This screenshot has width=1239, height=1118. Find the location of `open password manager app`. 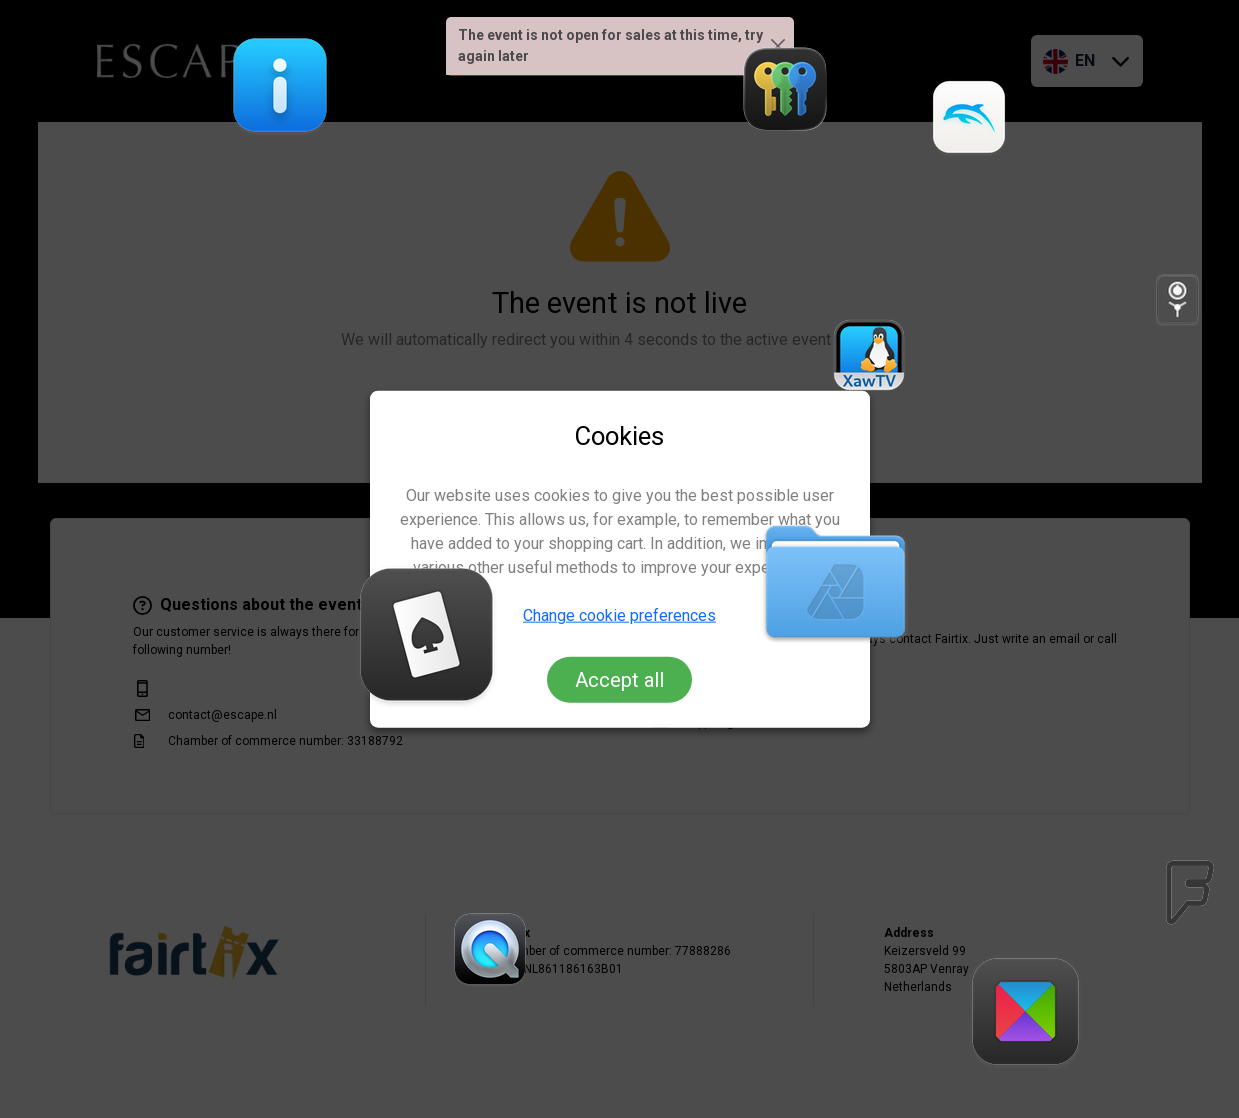

open password manager app is located at coordinates (785, 89).